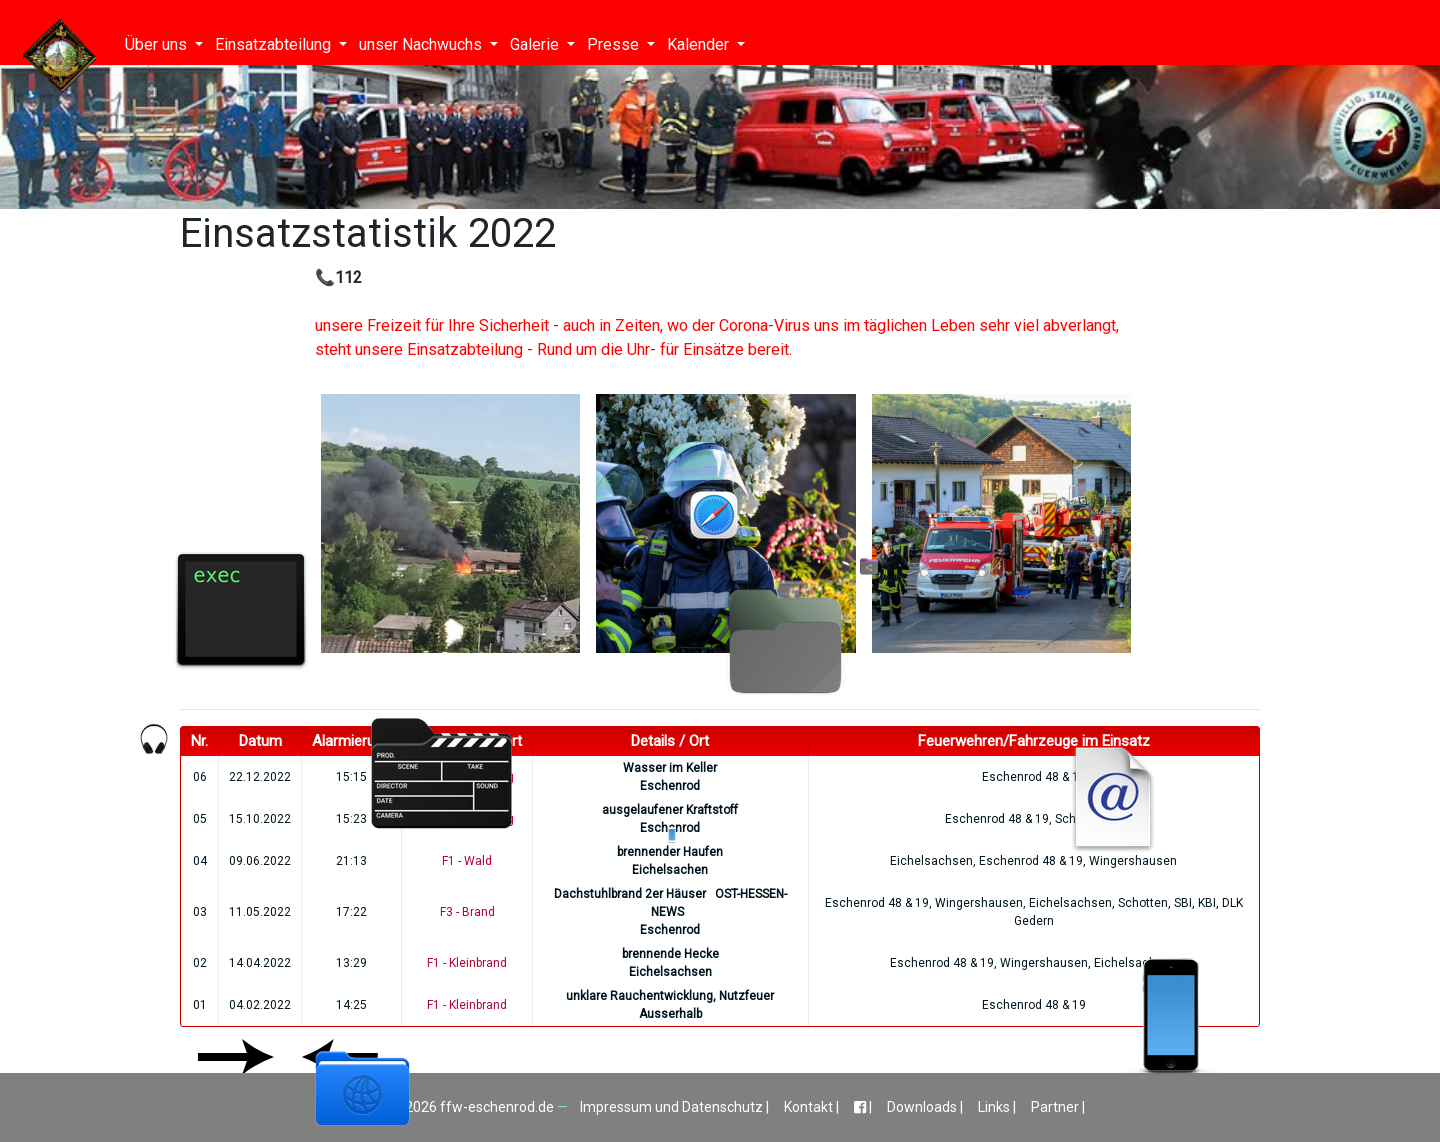  What do you see at coordinates (785, 641) in the screenshot?
I see `folder ready to accept dragged files` at bounding box center [785, 641].